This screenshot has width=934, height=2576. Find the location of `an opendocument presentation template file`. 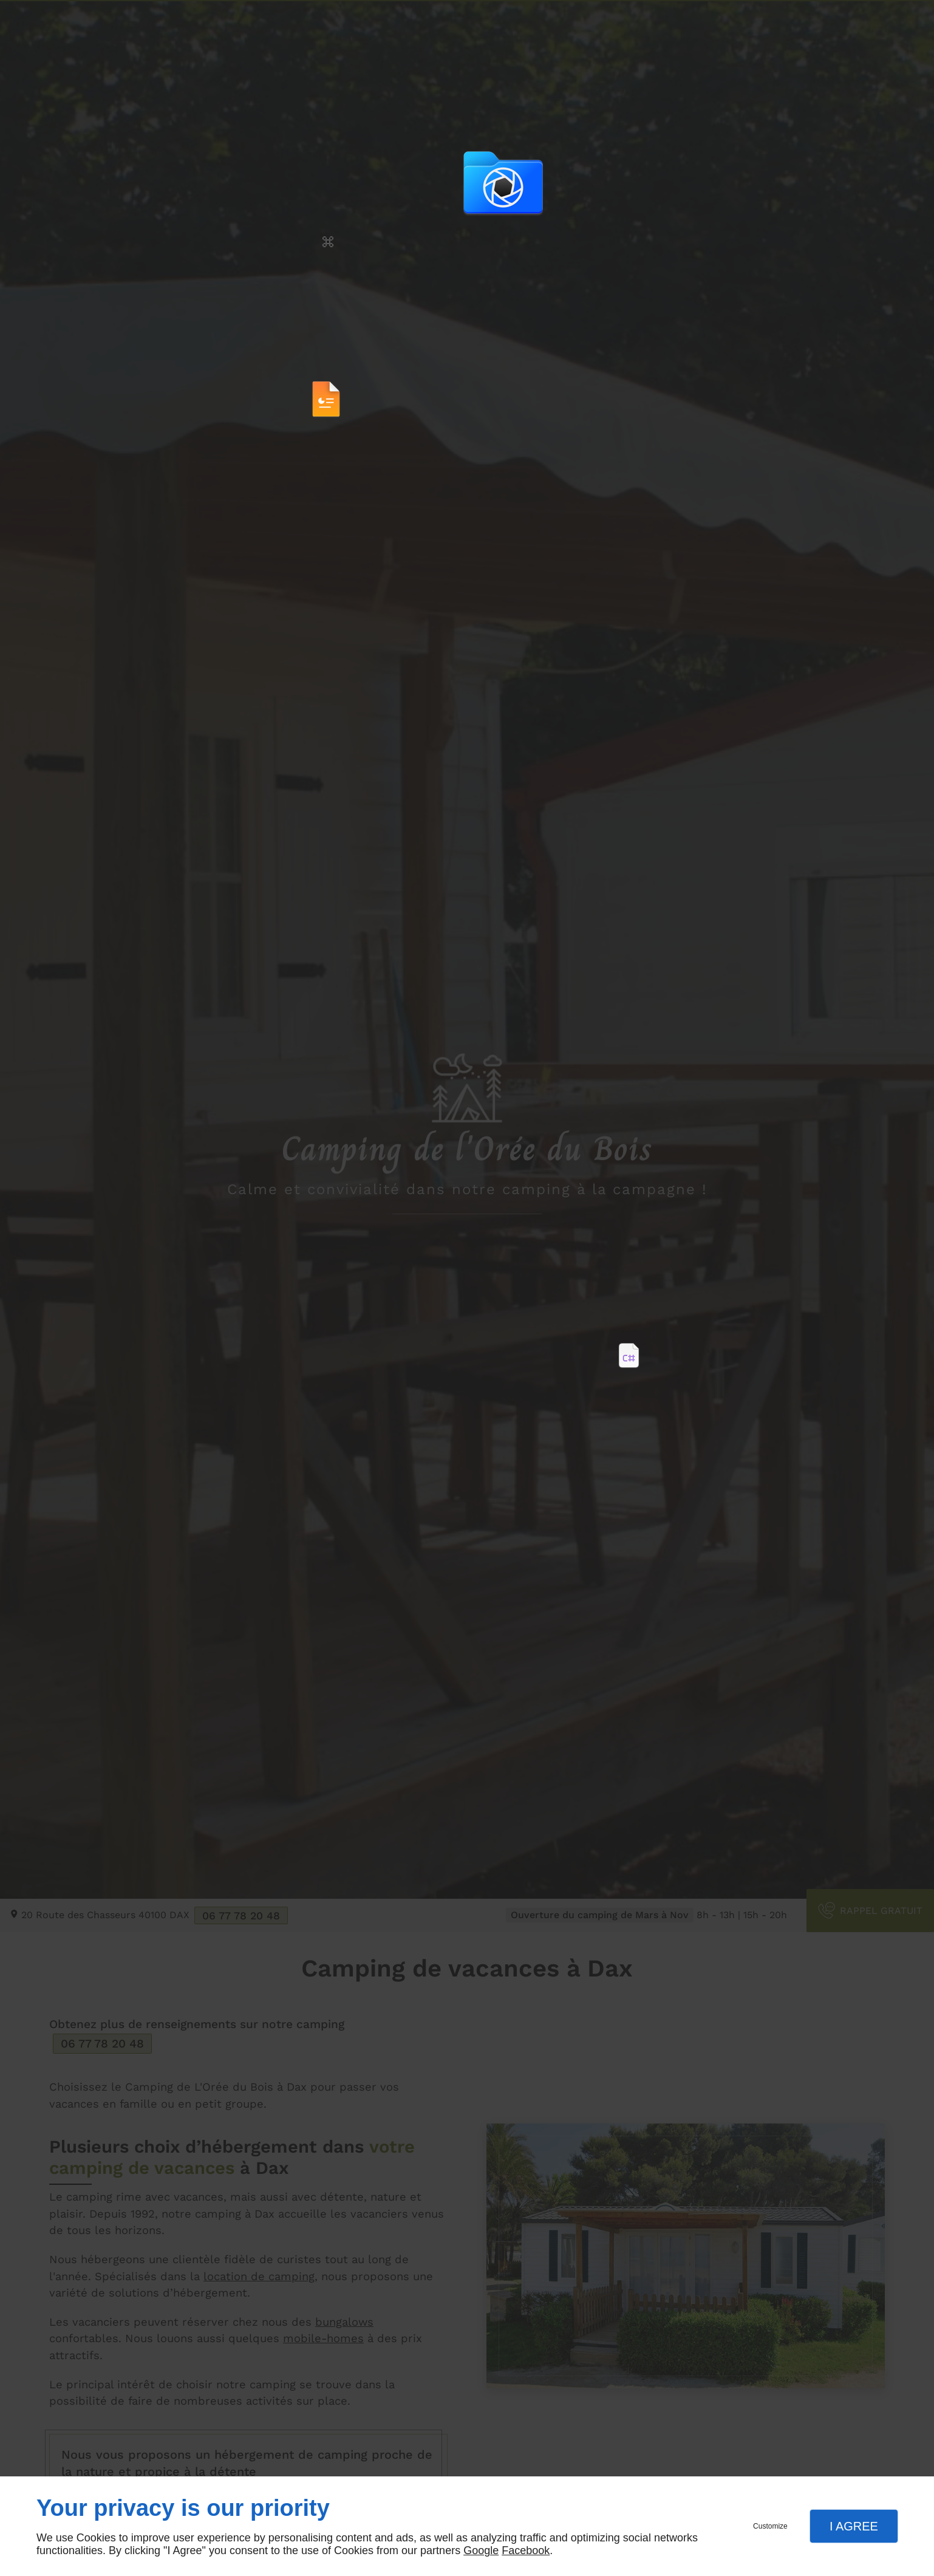

an opendocument presentation template file is located at coordinates (326, 400).